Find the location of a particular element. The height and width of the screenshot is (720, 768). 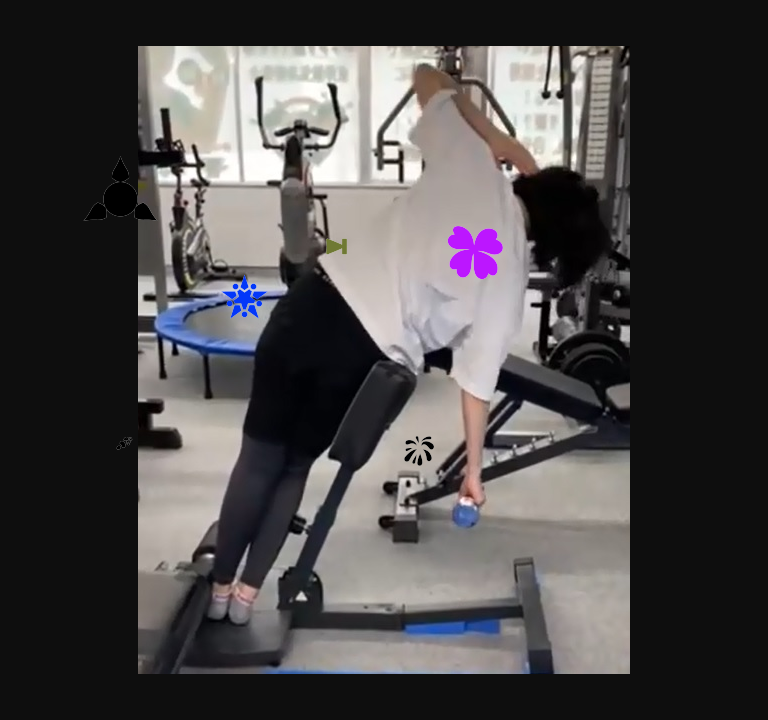

view achievements or rewards in a game is located at coordinates (244, 297).